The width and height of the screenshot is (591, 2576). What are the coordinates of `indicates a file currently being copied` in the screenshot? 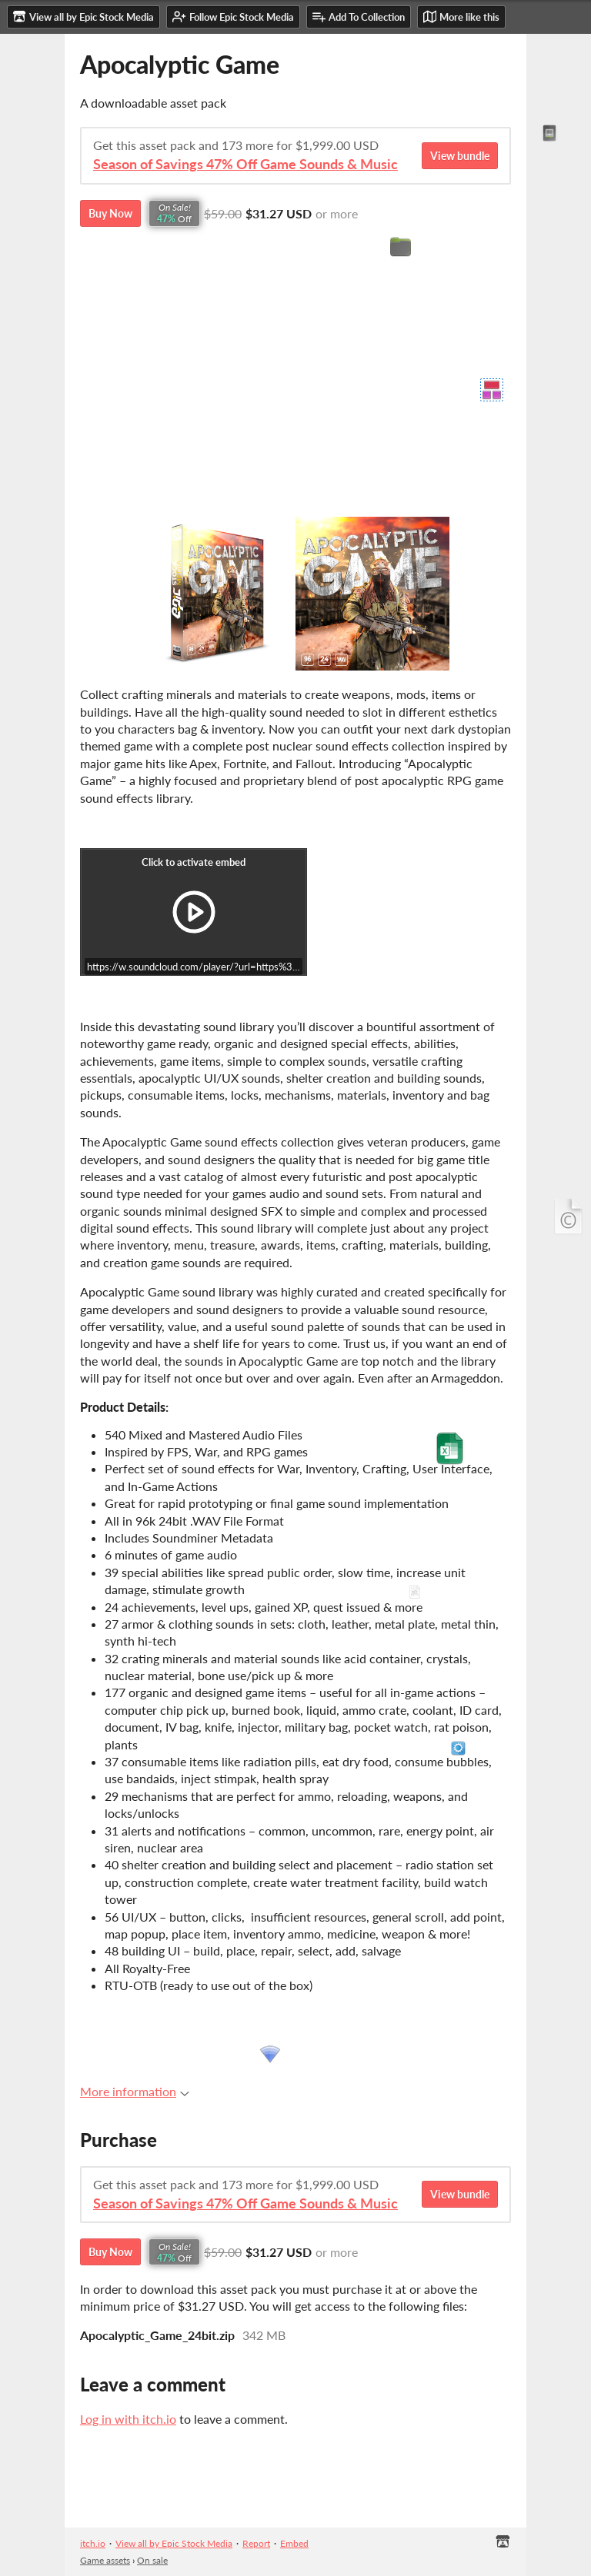 It's located at (568, 1216).